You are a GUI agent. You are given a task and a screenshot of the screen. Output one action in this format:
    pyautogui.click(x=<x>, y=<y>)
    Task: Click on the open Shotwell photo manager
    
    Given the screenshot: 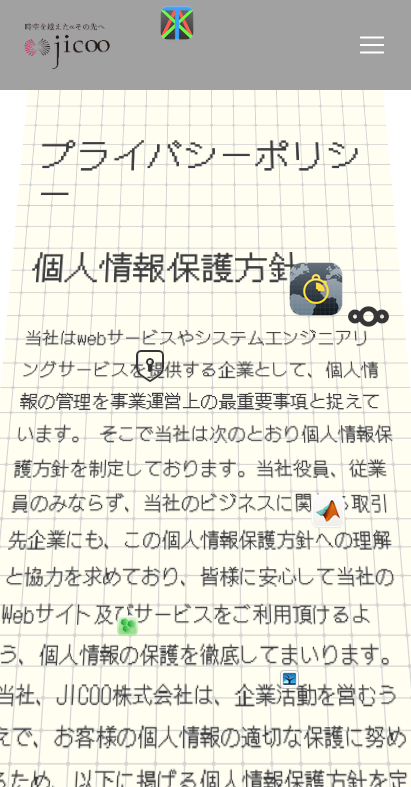 What is the action you would take?
    pyautogui.click(x=289, y=679)
    